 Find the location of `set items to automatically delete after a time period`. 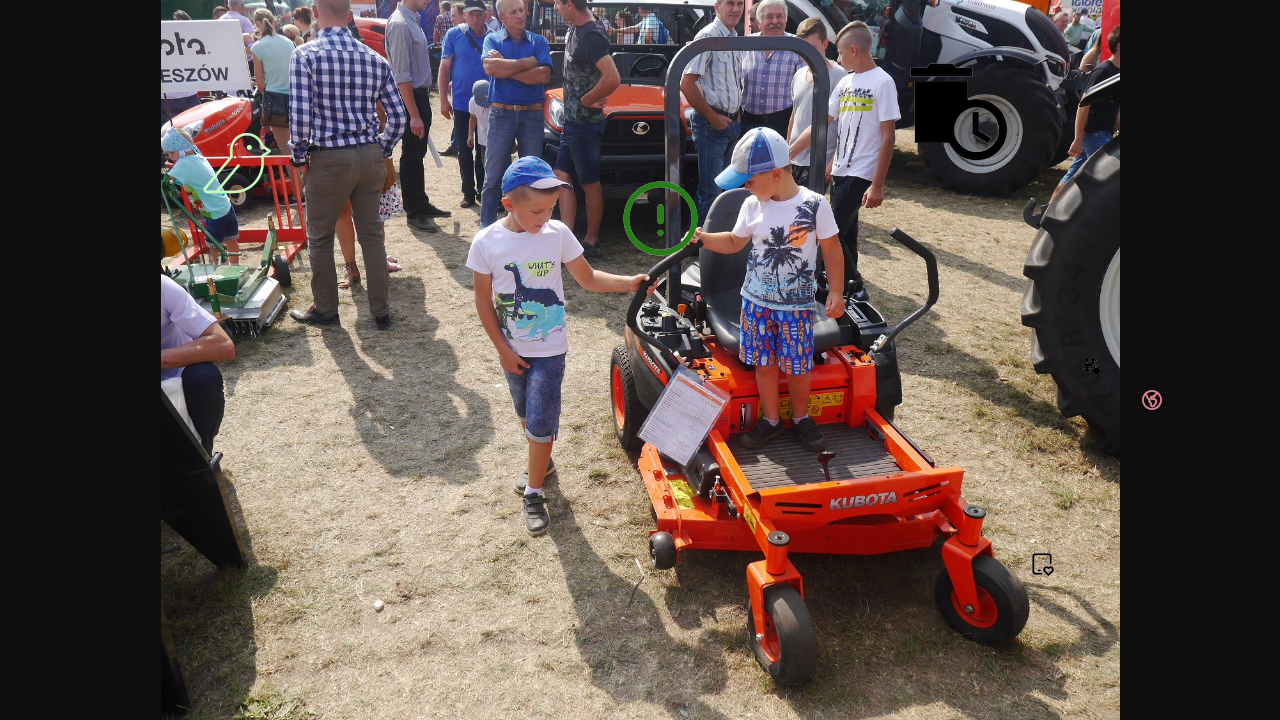

set items to automatically delete after a time period is located at coordinates (959, 112).